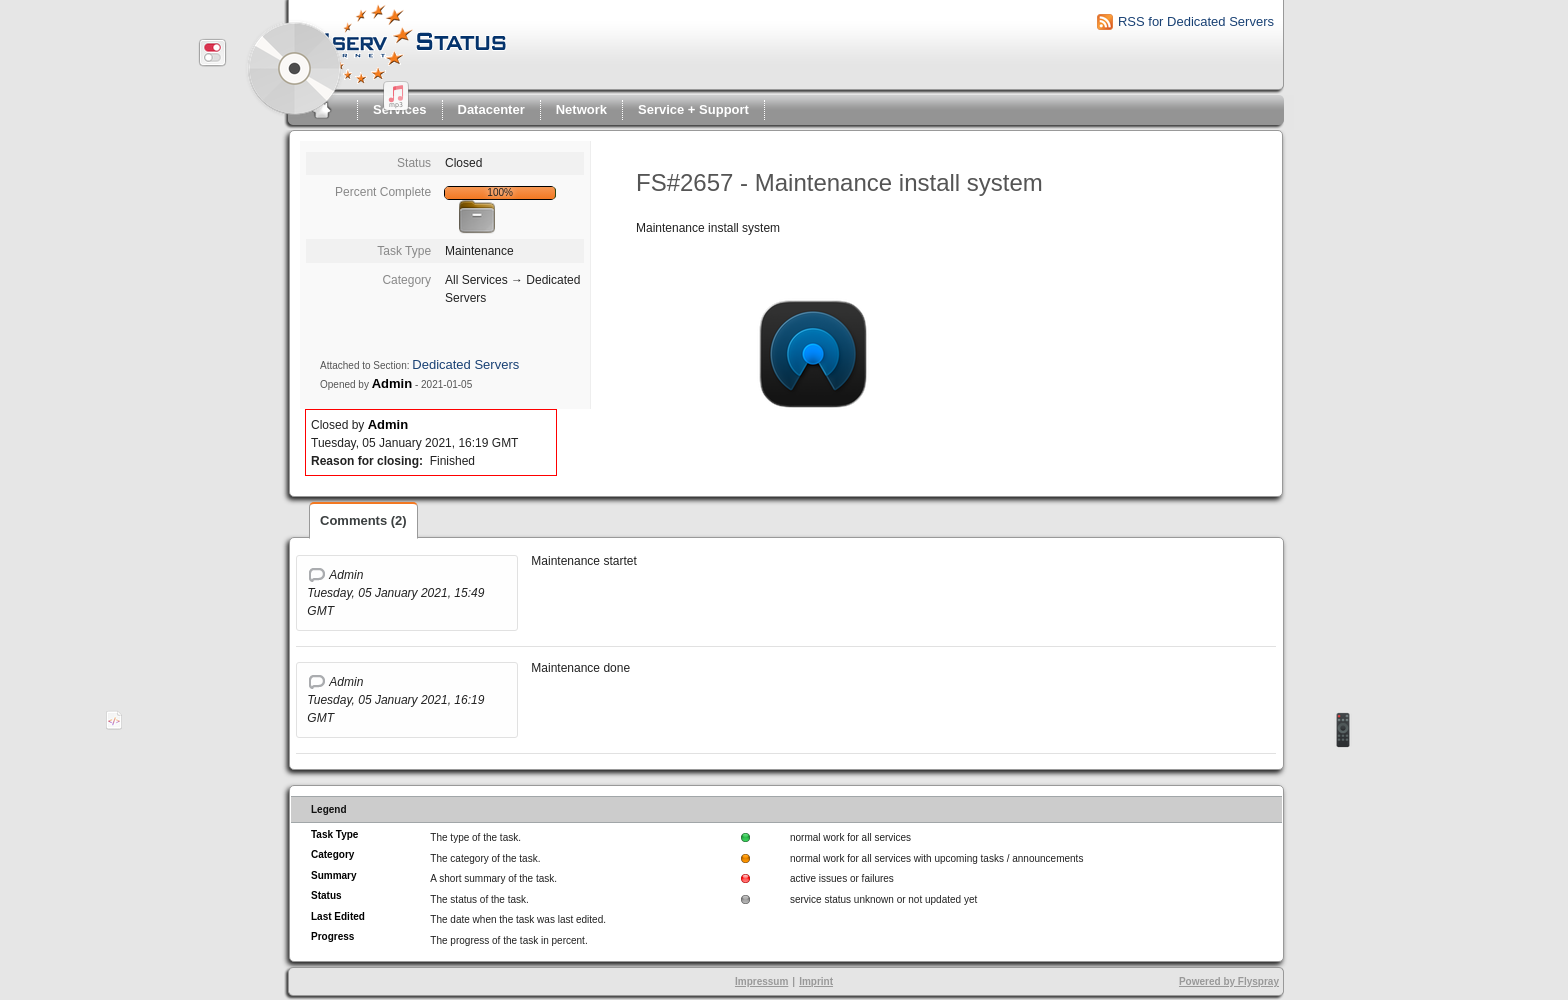 The height and width of the screenshot is (1000, 1568). What do you see at coordinates (1343, 730) in the screenshot?
I see `connect a tv remote as an input device` at bounding box center [1343, 730].